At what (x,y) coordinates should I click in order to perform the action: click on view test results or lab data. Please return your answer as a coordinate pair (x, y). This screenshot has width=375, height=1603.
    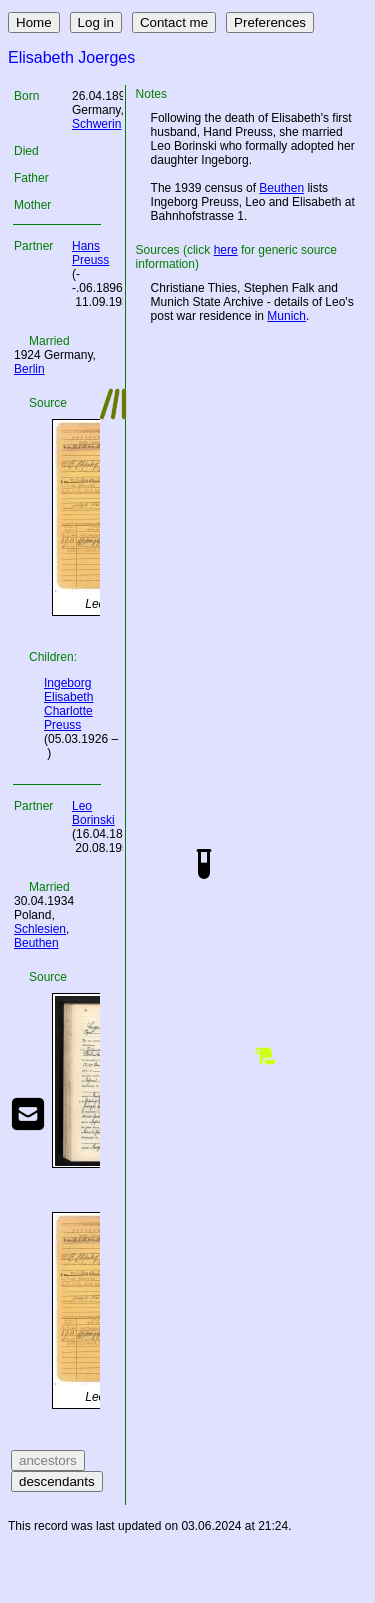
    Looking at the image, I should click on (204, 864).